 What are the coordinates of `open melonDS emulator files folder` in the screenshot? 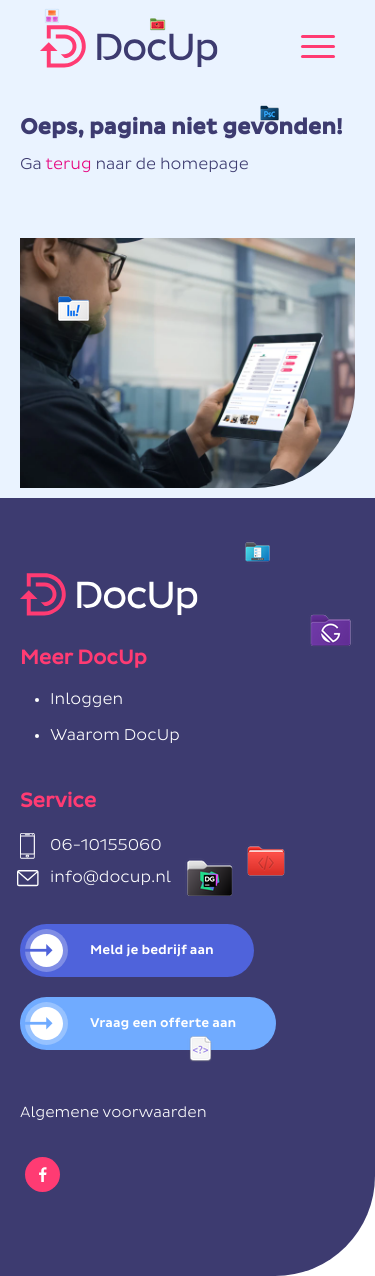 It's located at (157, 24).